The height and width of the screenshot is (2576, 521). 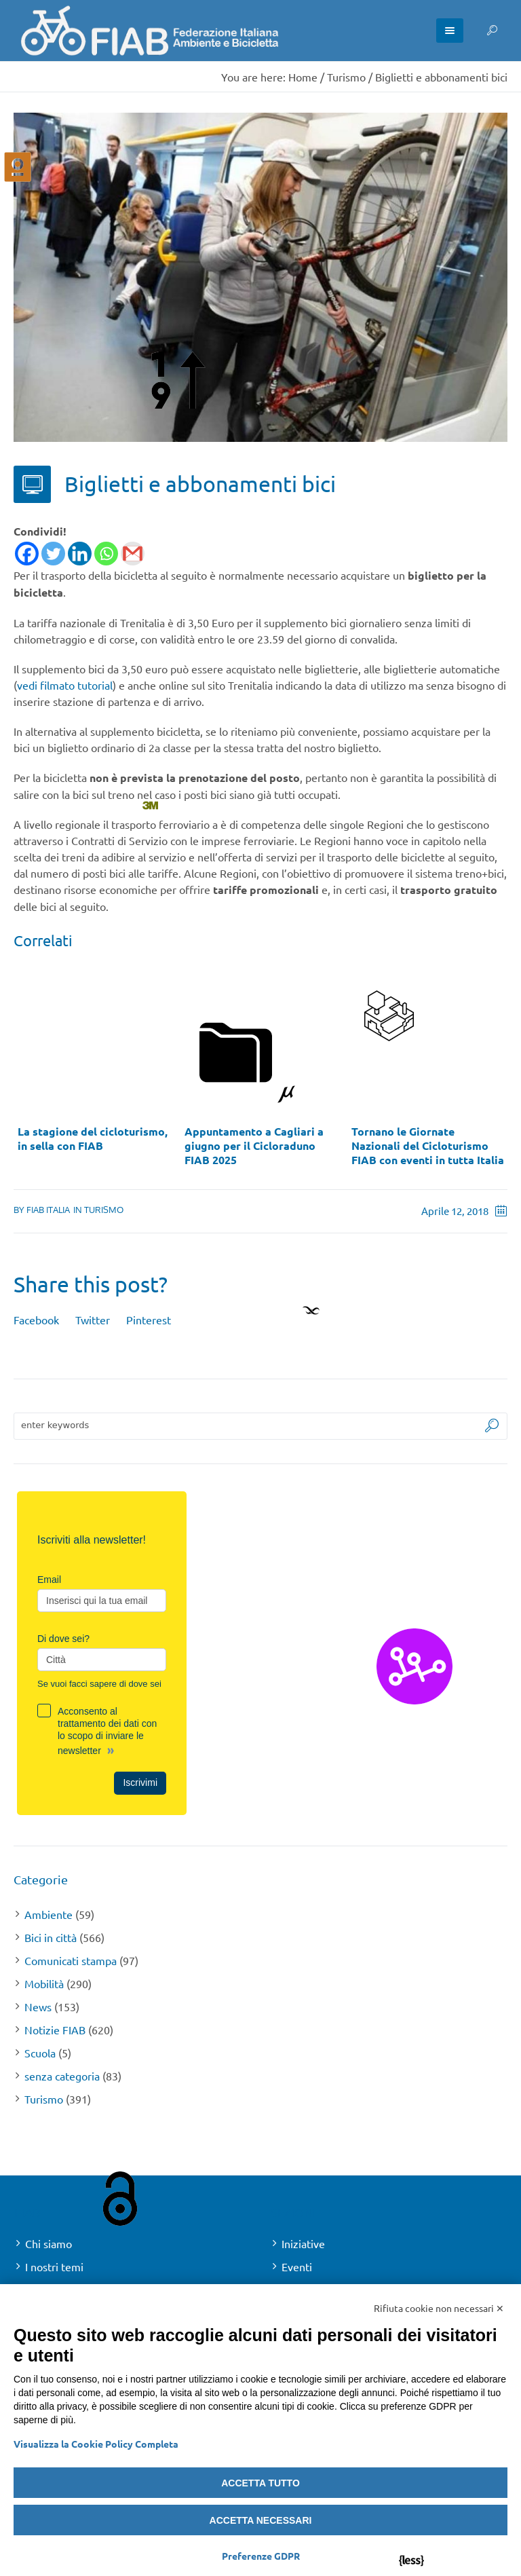 I want to click on backendless platform logo, so click(x=311, y=1310).